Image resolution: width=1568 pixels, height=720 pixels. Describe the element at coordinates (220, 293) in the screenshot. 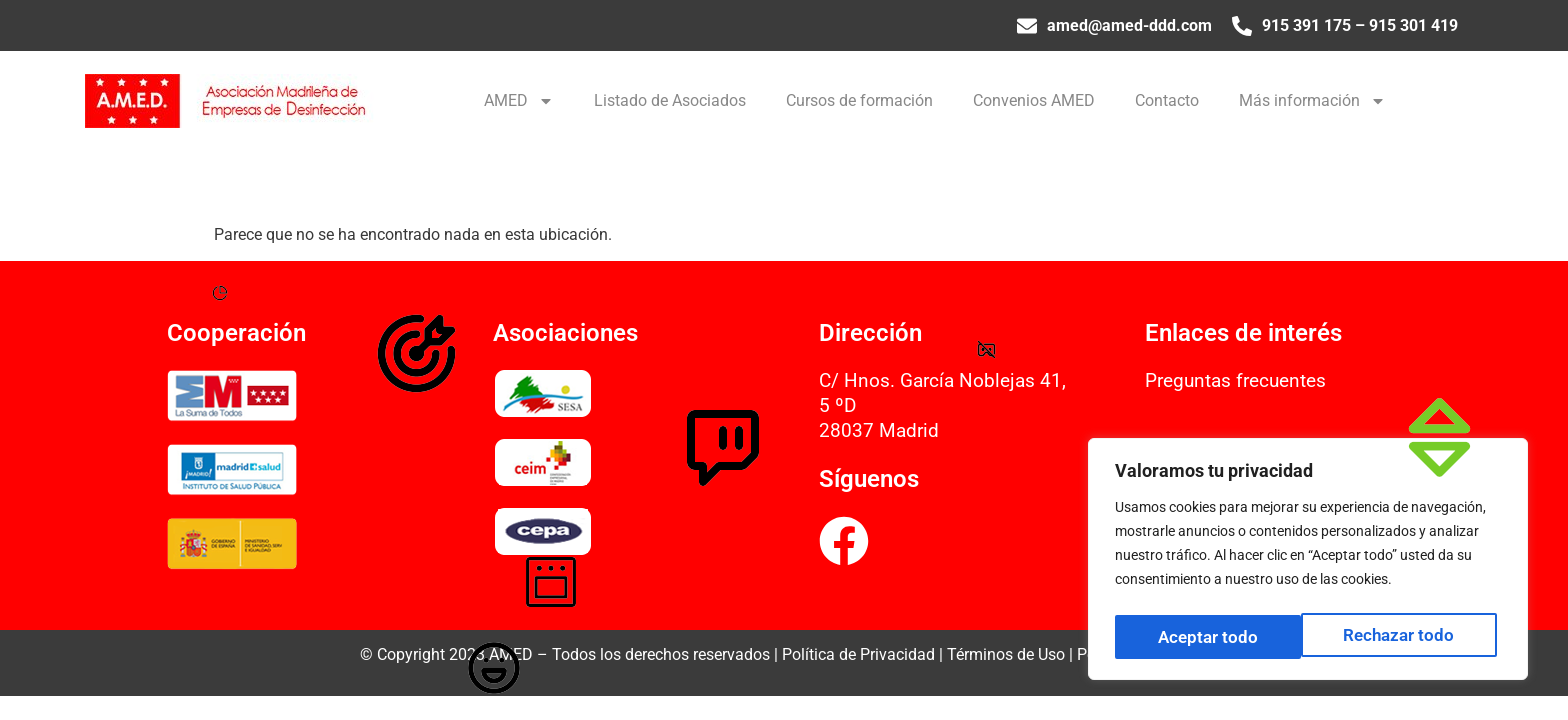

I see `view analytics or statistics` at that location.